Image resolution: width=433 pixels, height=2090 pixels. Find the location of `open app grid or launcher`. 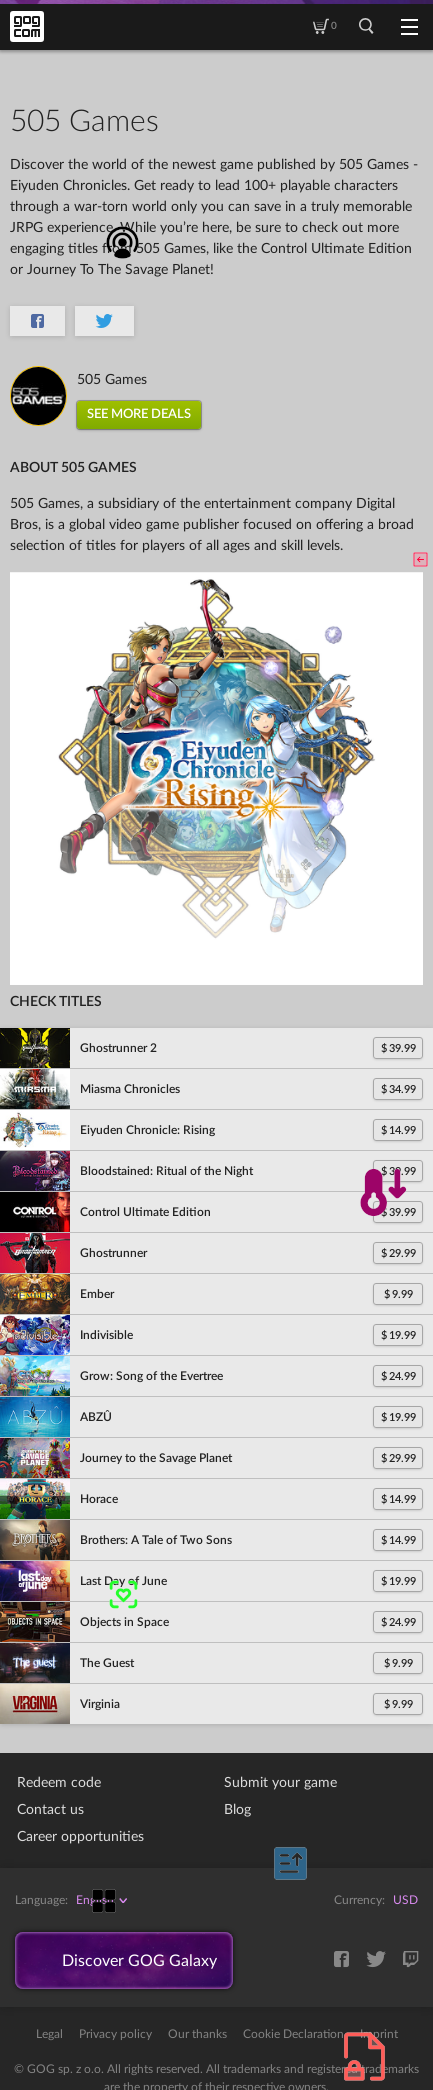

open app grid or launcher is located at coordinates (104, 1901).